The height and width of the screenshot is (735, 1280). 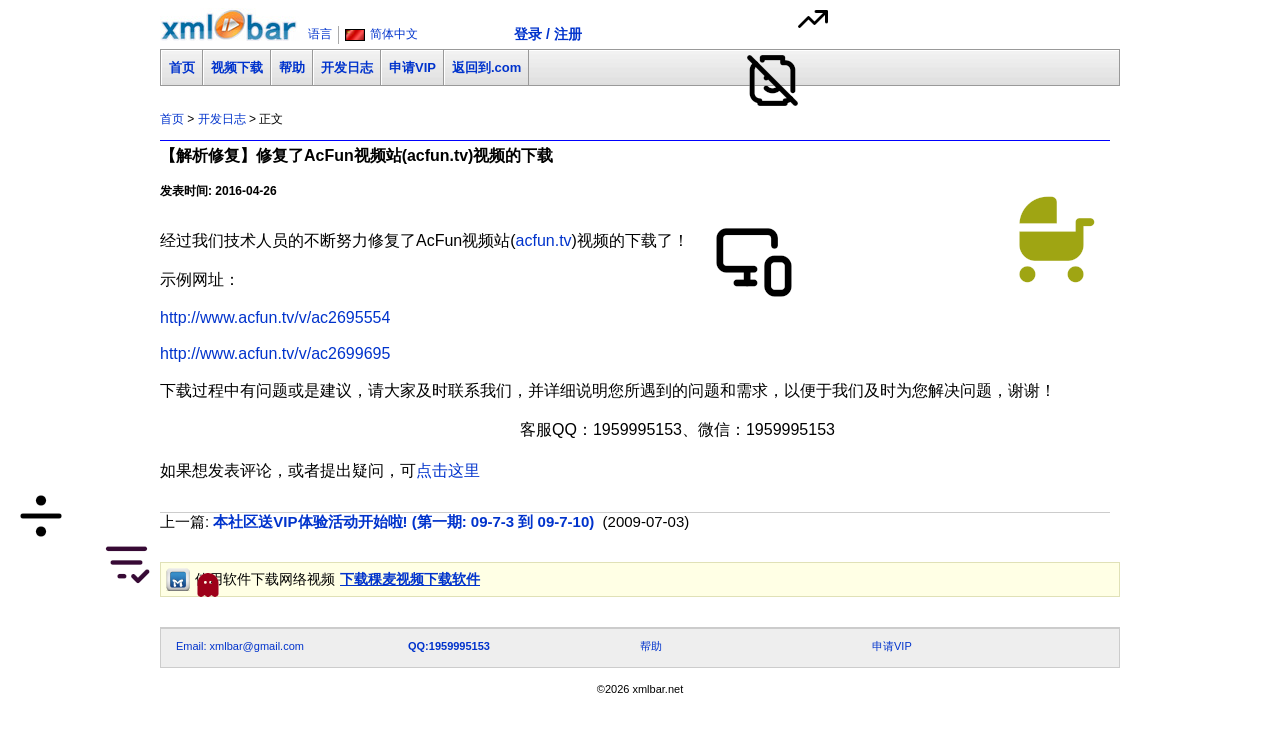 What do you see at coordinates (208, 585) in the screenshot?
I see `indicates ghost mode or invisible status` at bounding box center [208, 585].